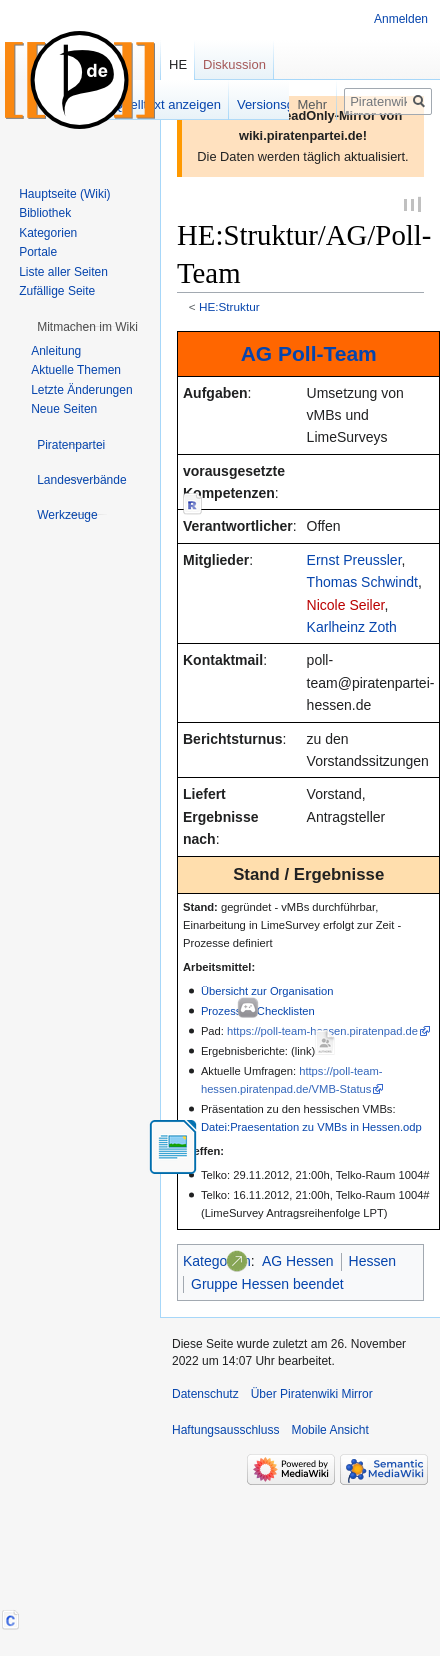 This screenshot has width=440, height=1656. What do you see at coordinates (173, 1147) in the screenshot?
I see `open a libreoffice writer document` at bounding box center [173, 1147].